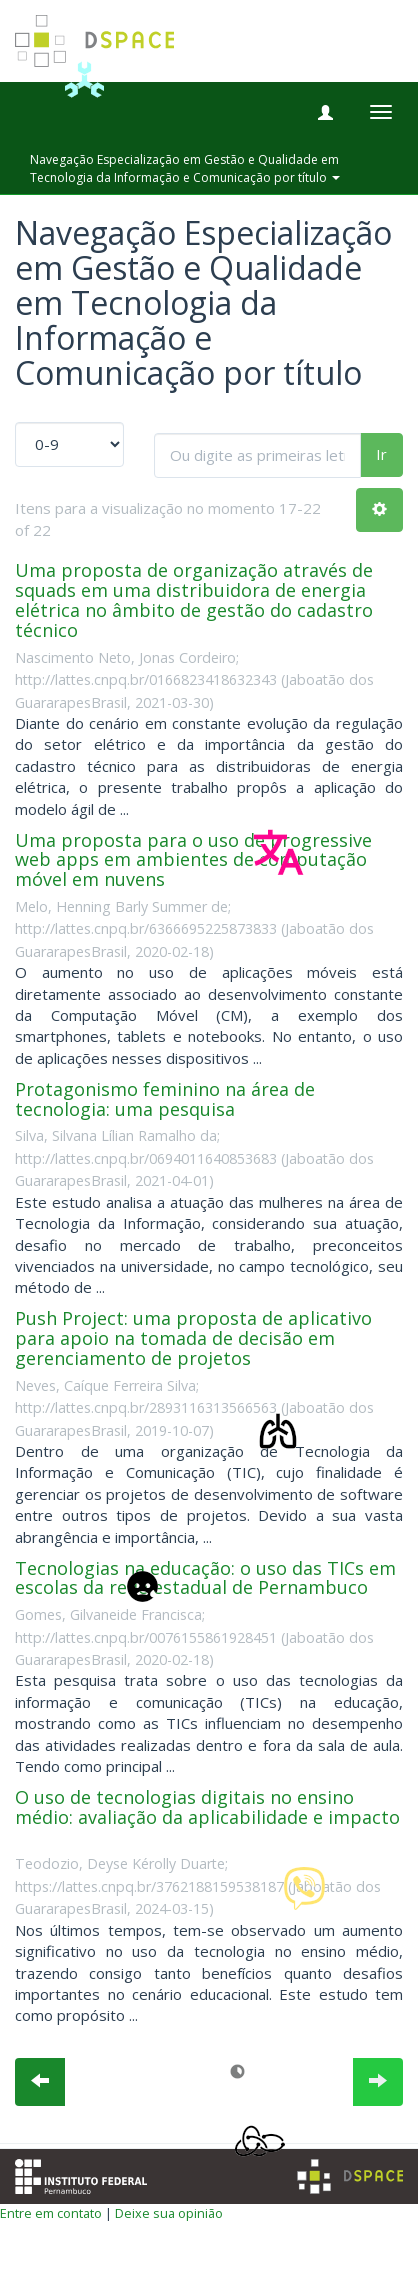 The image size is (418, 2274). I want to click on access respiratory health information, so click(278, 1432).